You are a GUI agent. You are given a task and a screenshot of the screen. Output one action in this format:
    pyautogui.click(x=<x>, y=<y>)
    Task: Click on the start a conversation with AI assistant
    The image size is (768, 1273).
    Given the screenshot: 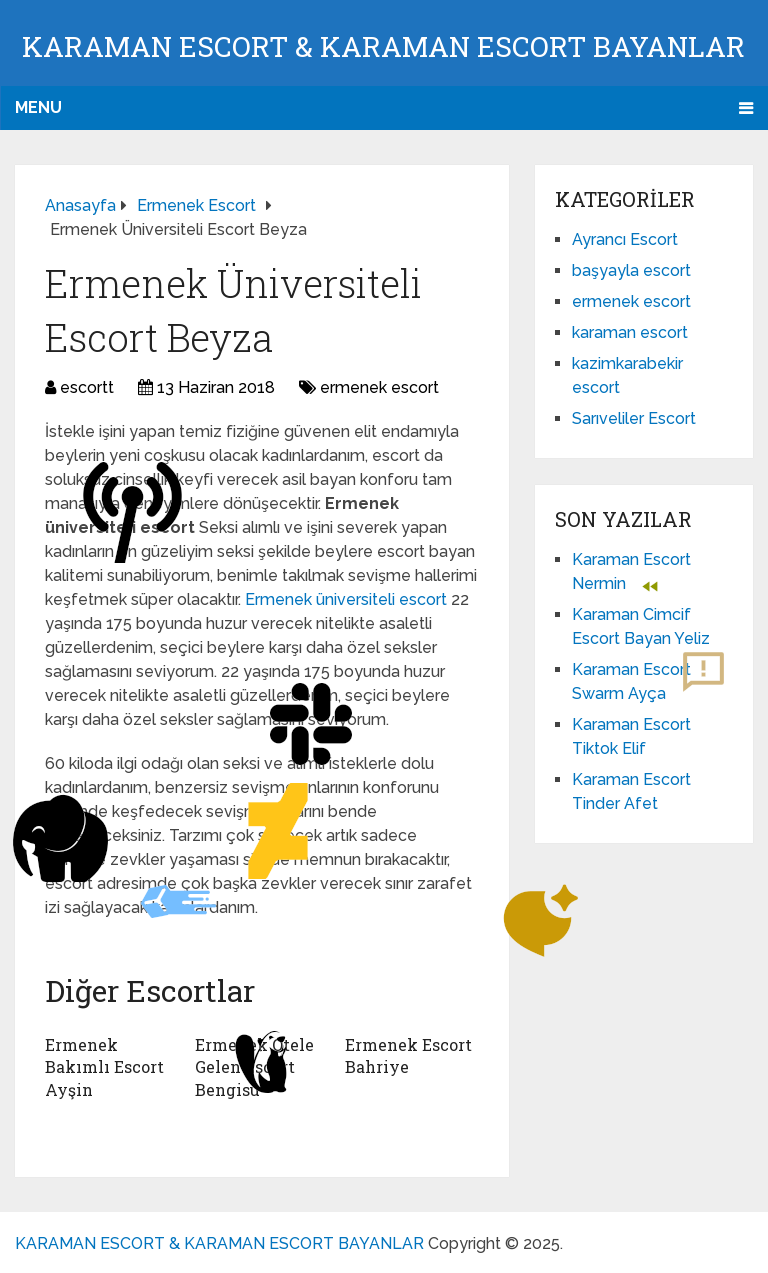 What is the action you would take?
    pyautogui.click(x=537, y=921)
    